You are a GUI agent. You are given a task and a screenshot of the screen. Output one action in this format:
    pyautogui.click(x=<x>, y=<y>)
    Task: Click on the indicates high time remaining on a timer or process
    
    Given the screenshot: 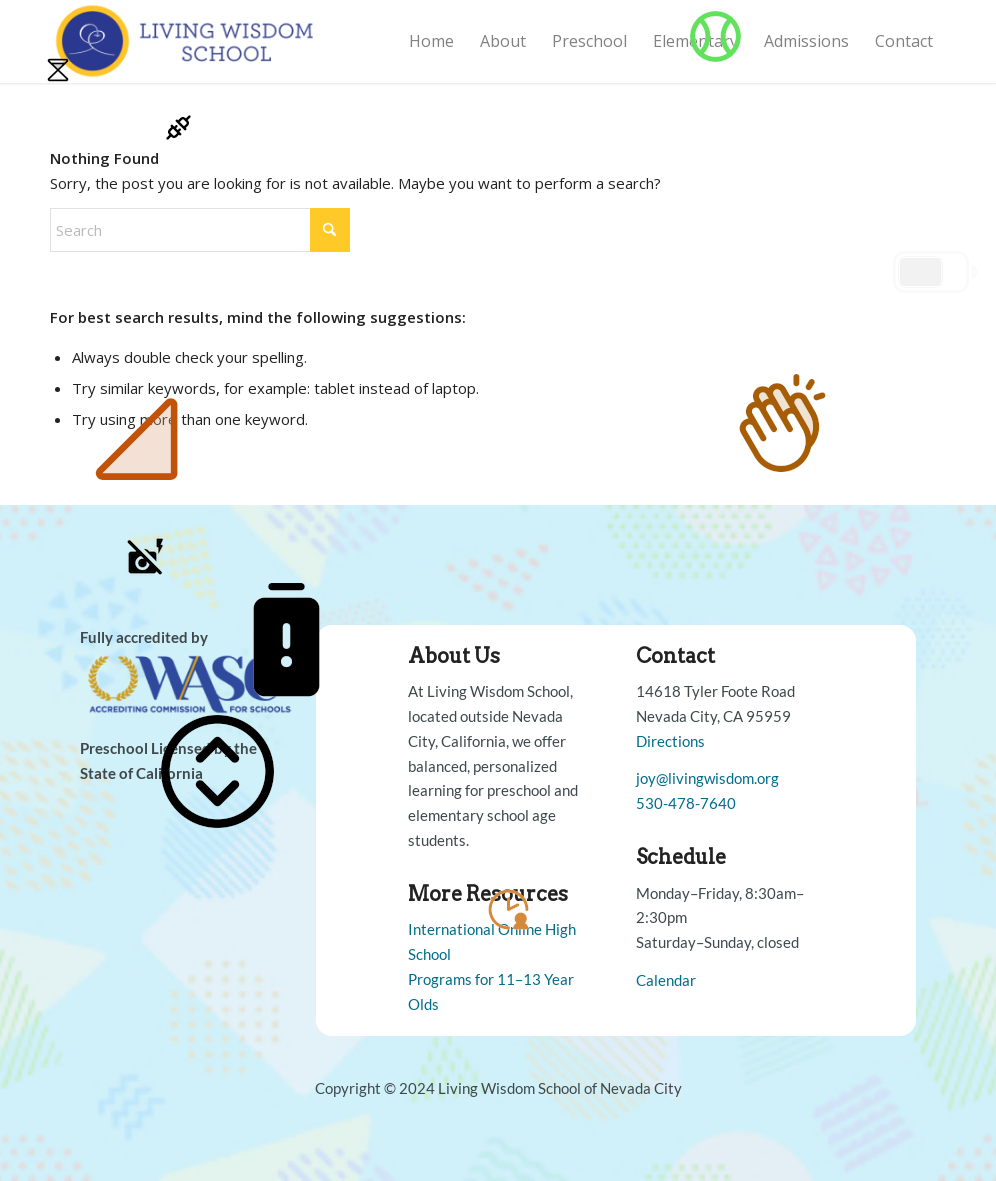 What is the action you would take?
    pyautogui.click(x=58, y=70)
    